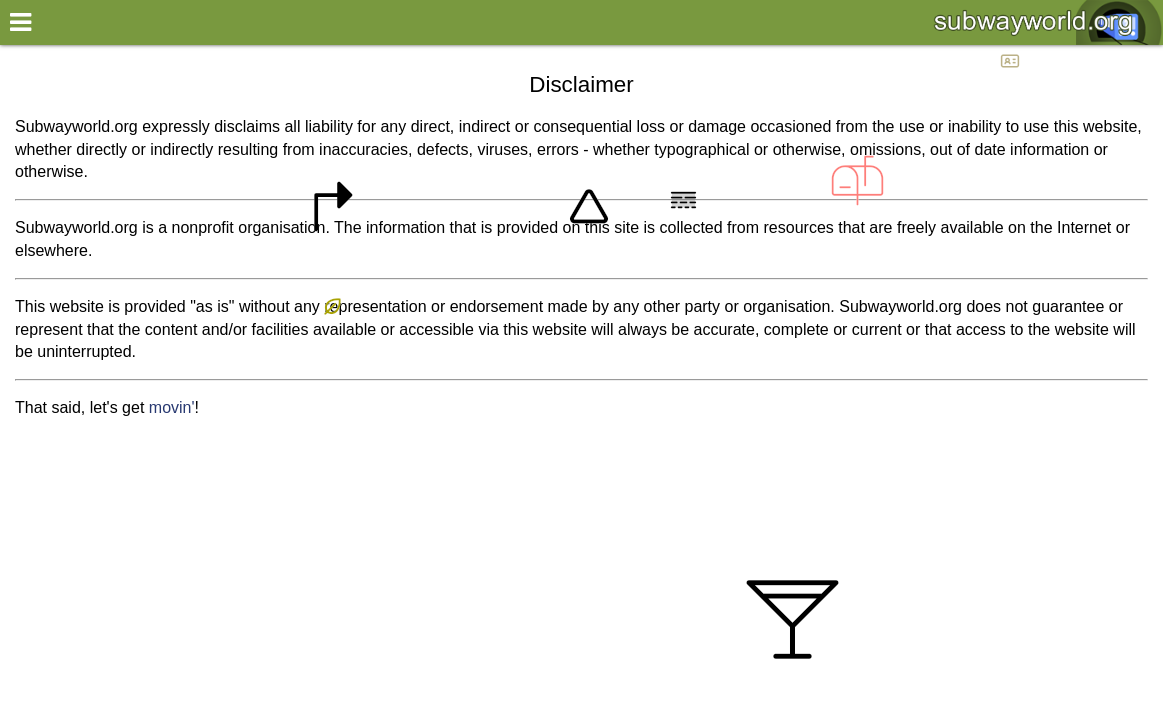 The image size is (1163, 720). I want to click on access your mailbox or inbox, so click(857, 181).